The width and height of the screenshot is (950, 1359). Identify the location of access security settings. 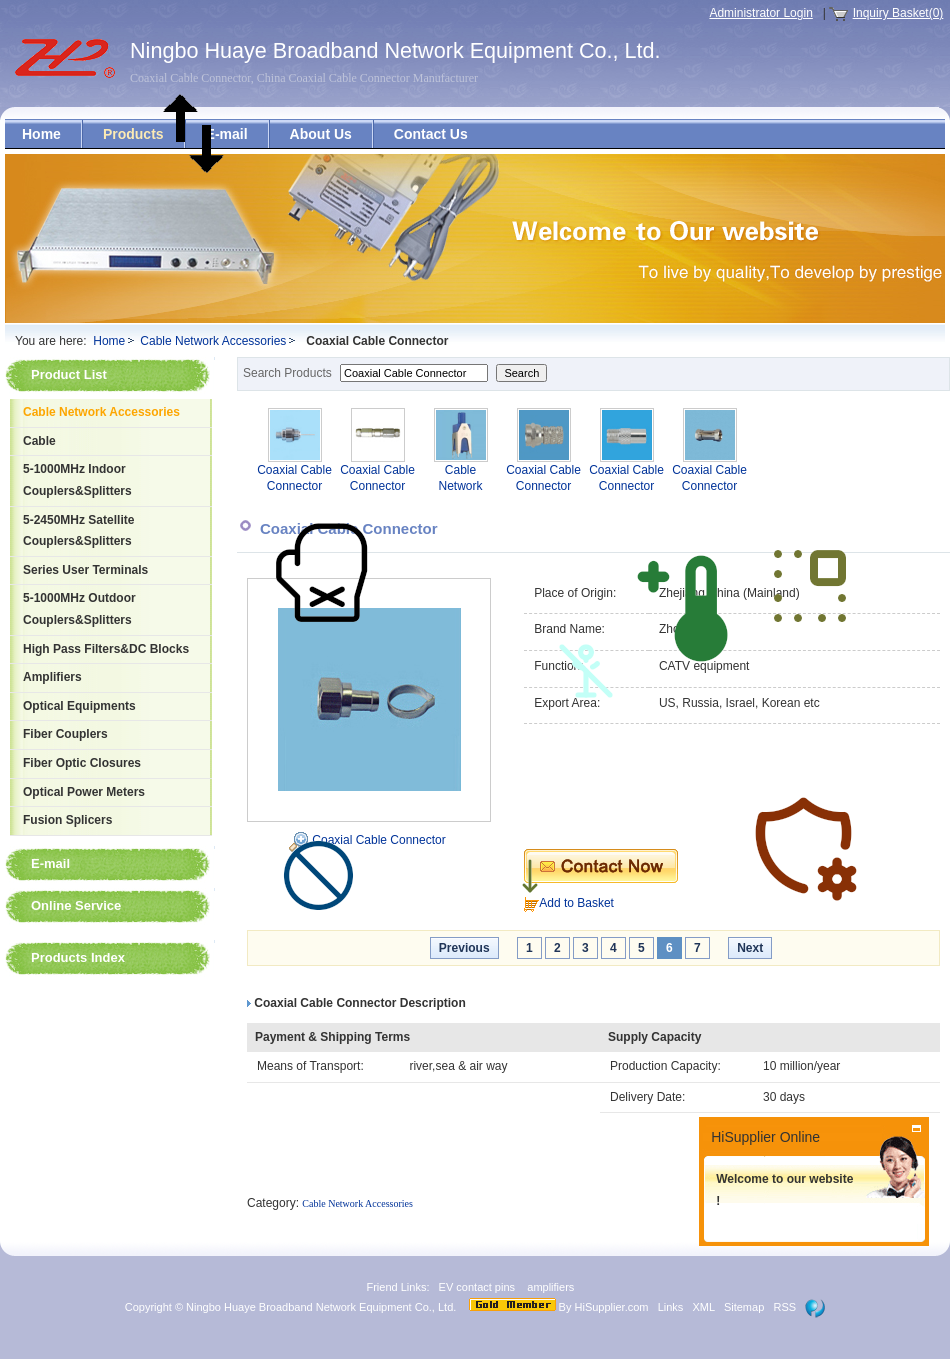
(803, 845).